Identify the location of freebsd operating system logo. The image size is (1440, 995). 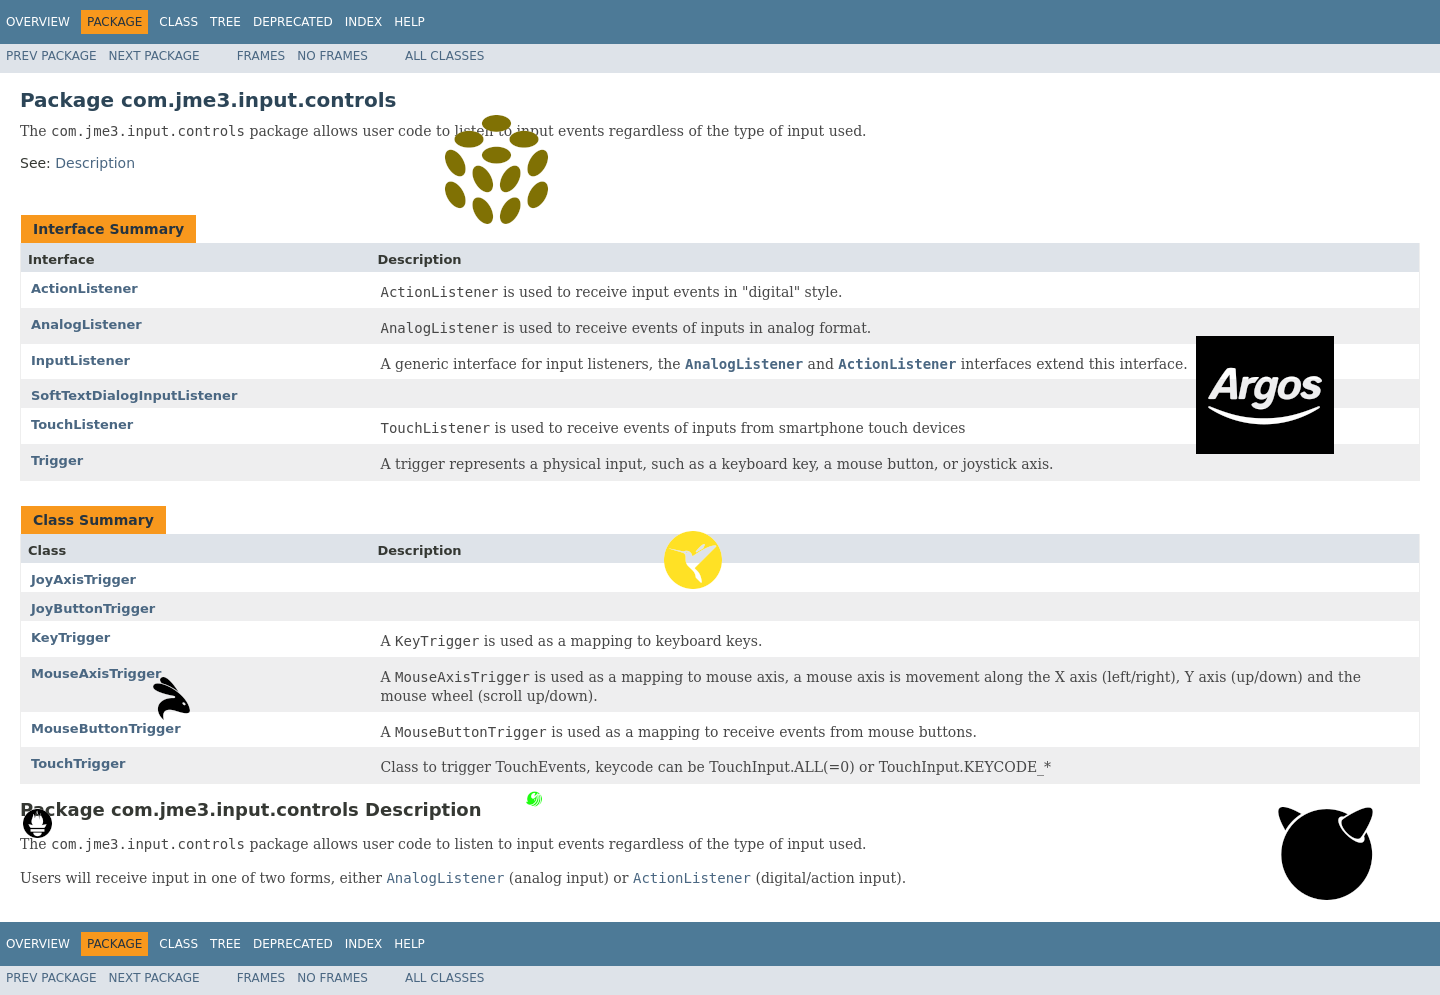
(1325, 853).